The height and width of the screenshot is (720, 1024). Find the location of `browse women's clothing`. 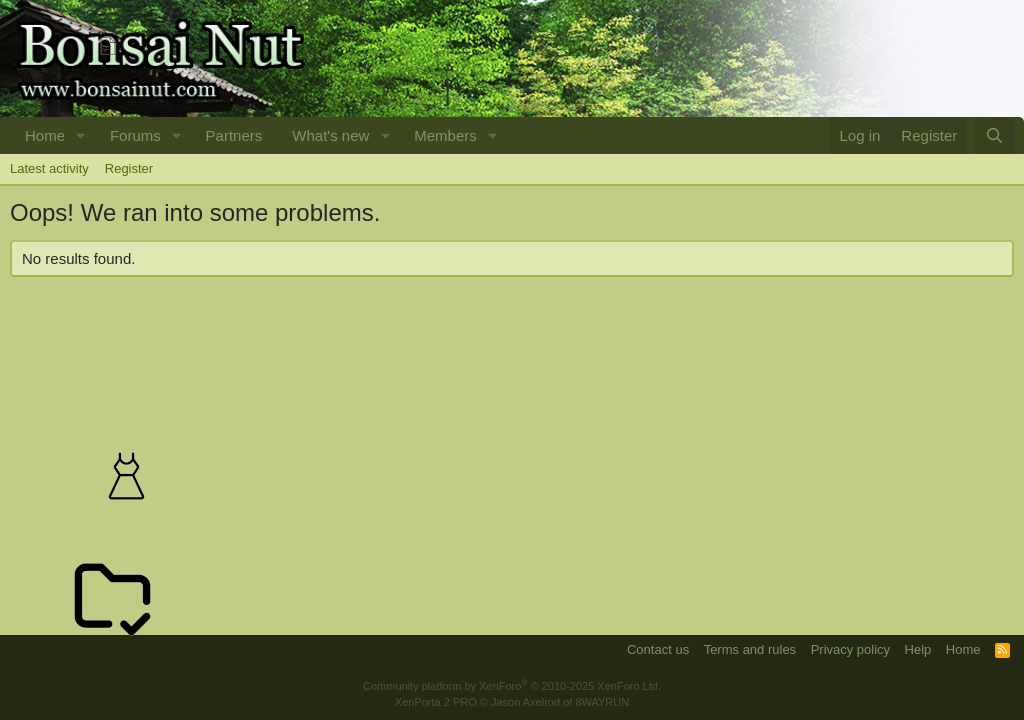

browse women's clothing is located at coordinates (126, 478).